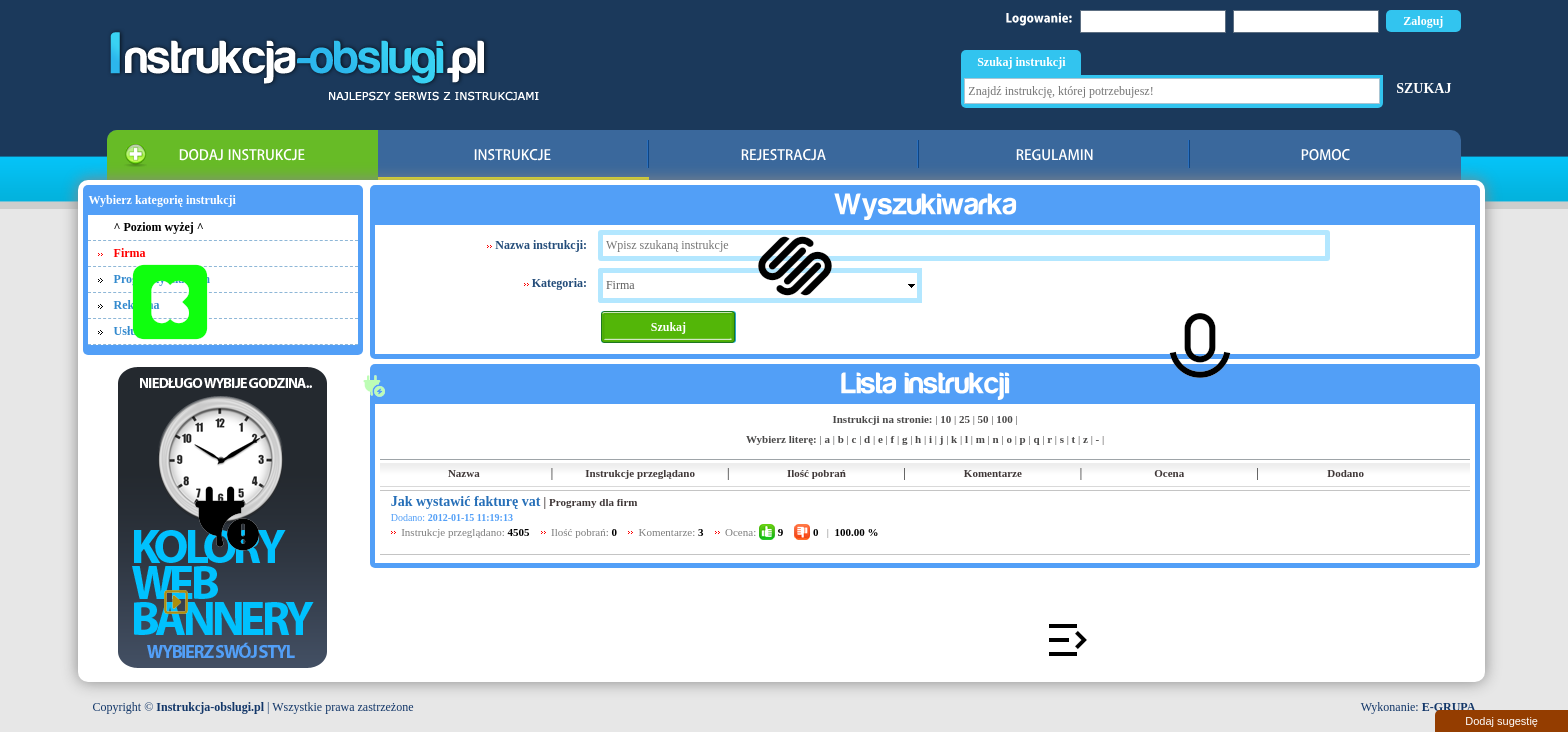  I want to click on visit kickstarter website or app, so click(170, 302).